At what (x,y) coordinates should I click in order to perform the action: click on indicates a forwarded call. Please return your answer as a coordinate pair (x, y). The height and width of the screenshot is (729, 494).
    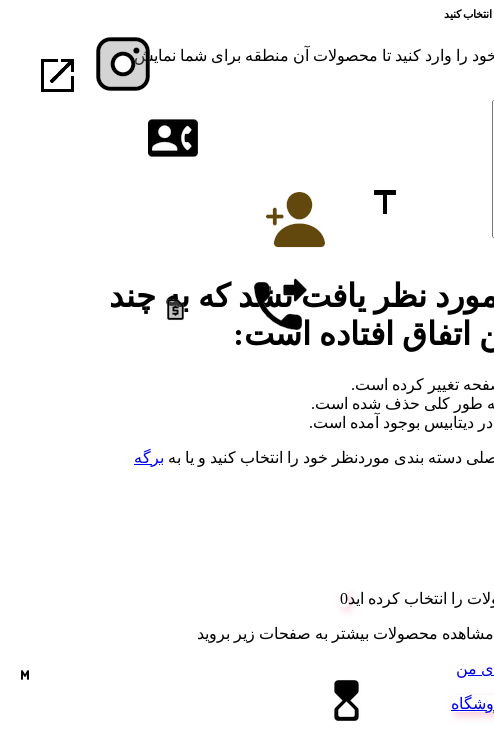
    Looking at the image, I should click on (278, 306).